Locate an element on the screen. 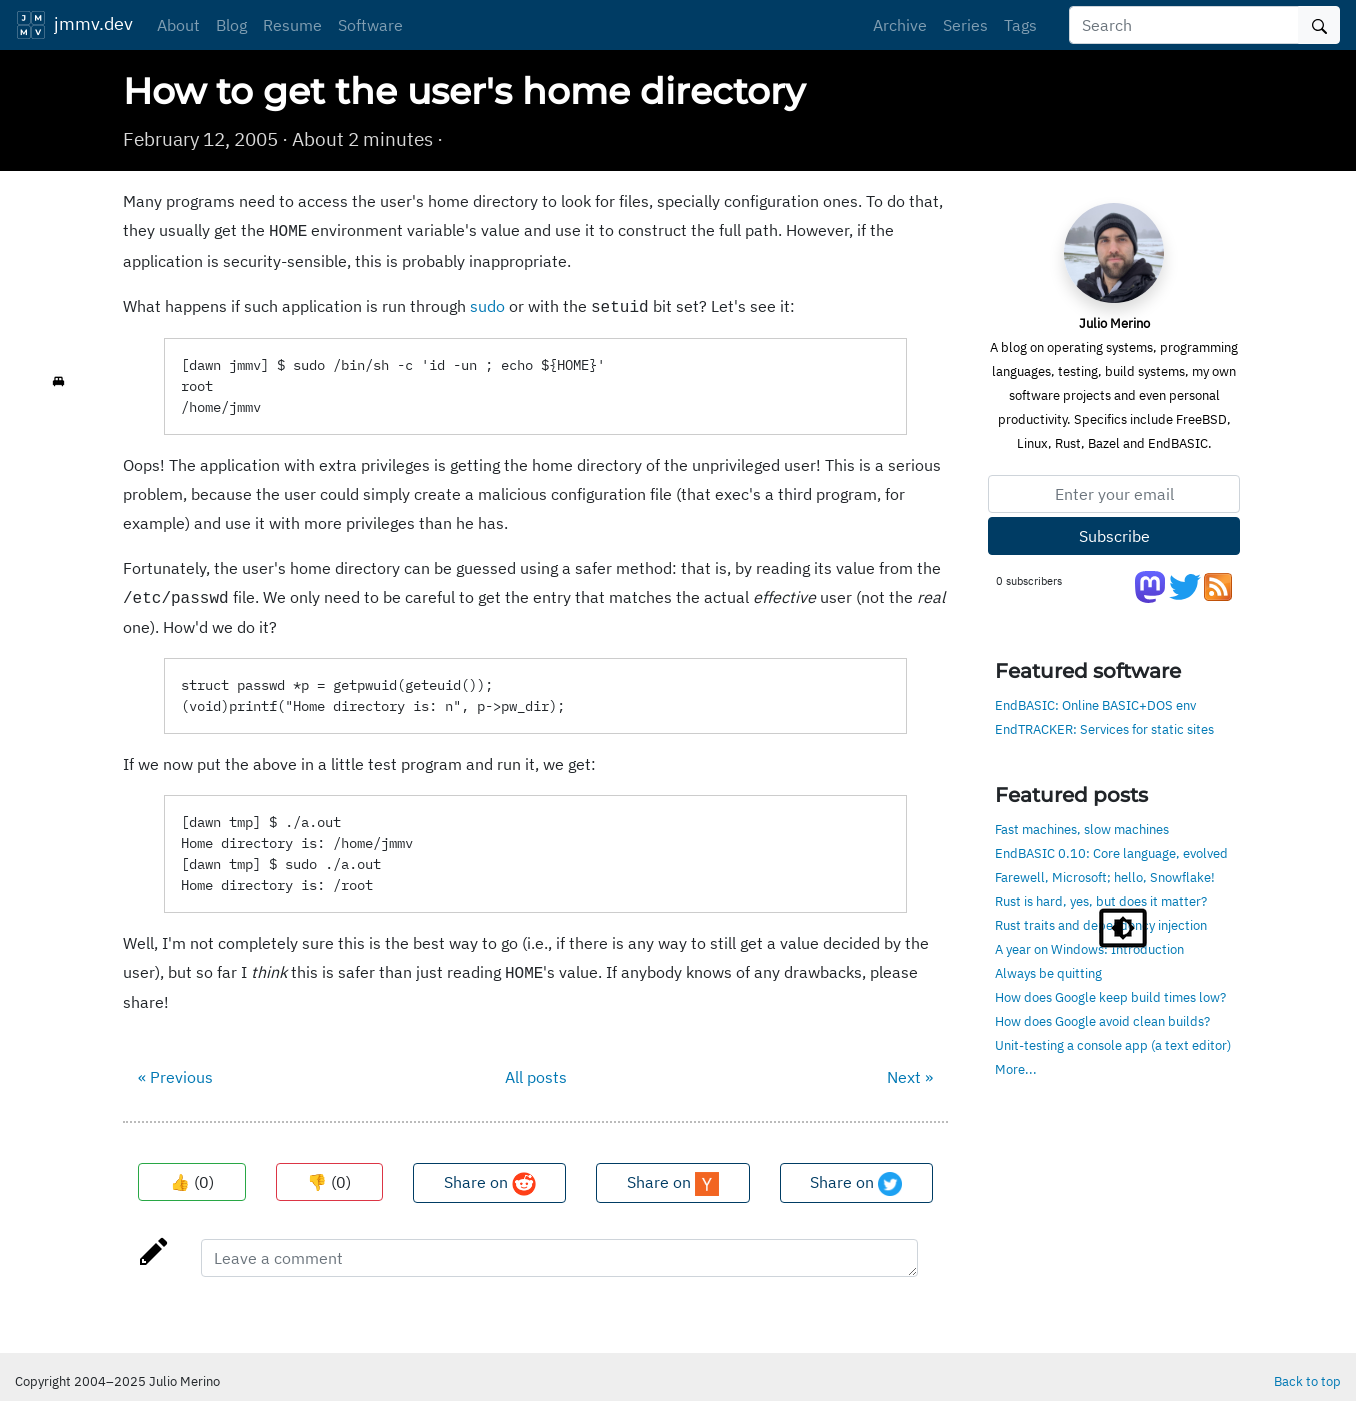  adjust display brightness settings is located at coordinates (1123, 928).